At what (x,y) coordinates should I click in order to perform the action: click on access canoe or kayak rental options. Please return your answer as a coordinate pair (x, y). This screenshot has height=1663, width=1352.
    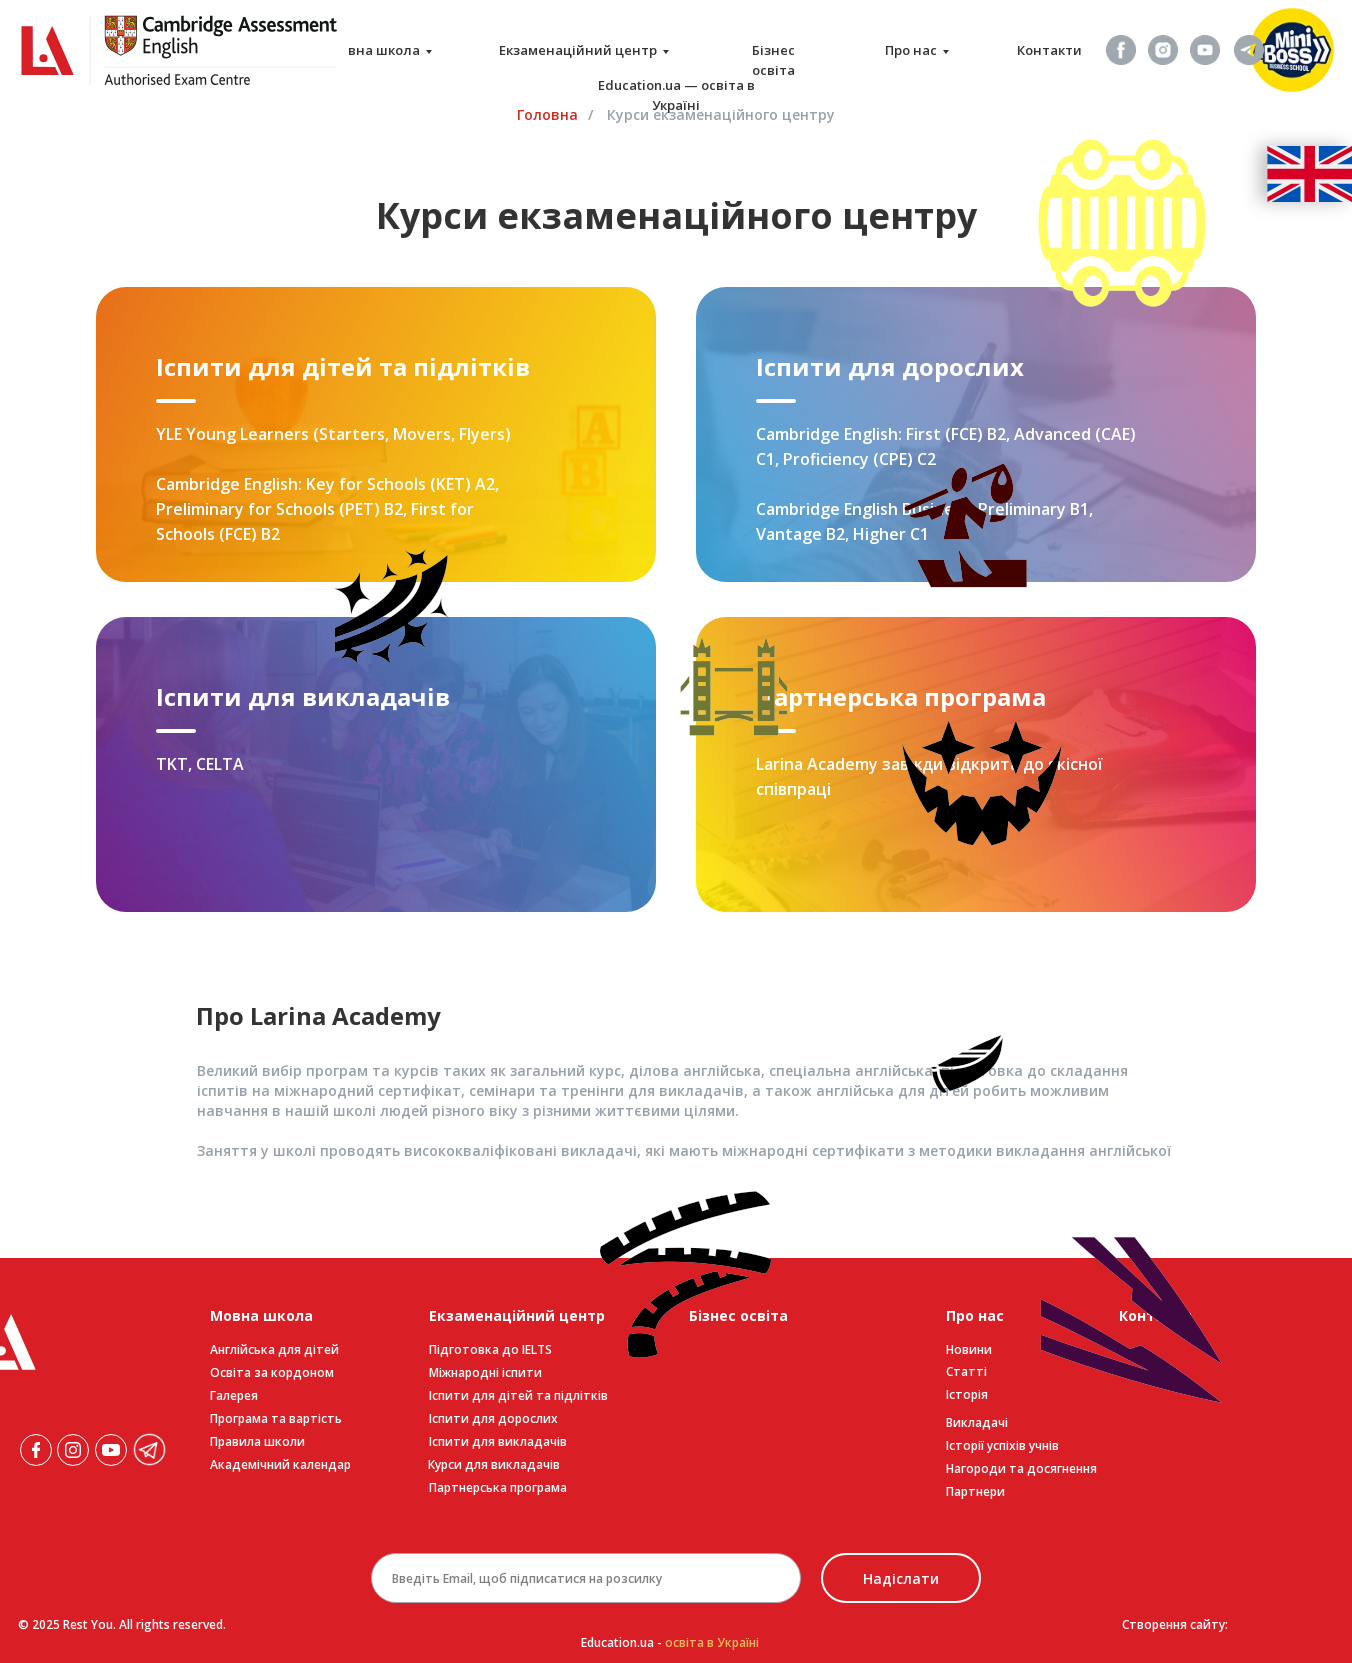
    Looking at the image, I should click on (967, 1064).